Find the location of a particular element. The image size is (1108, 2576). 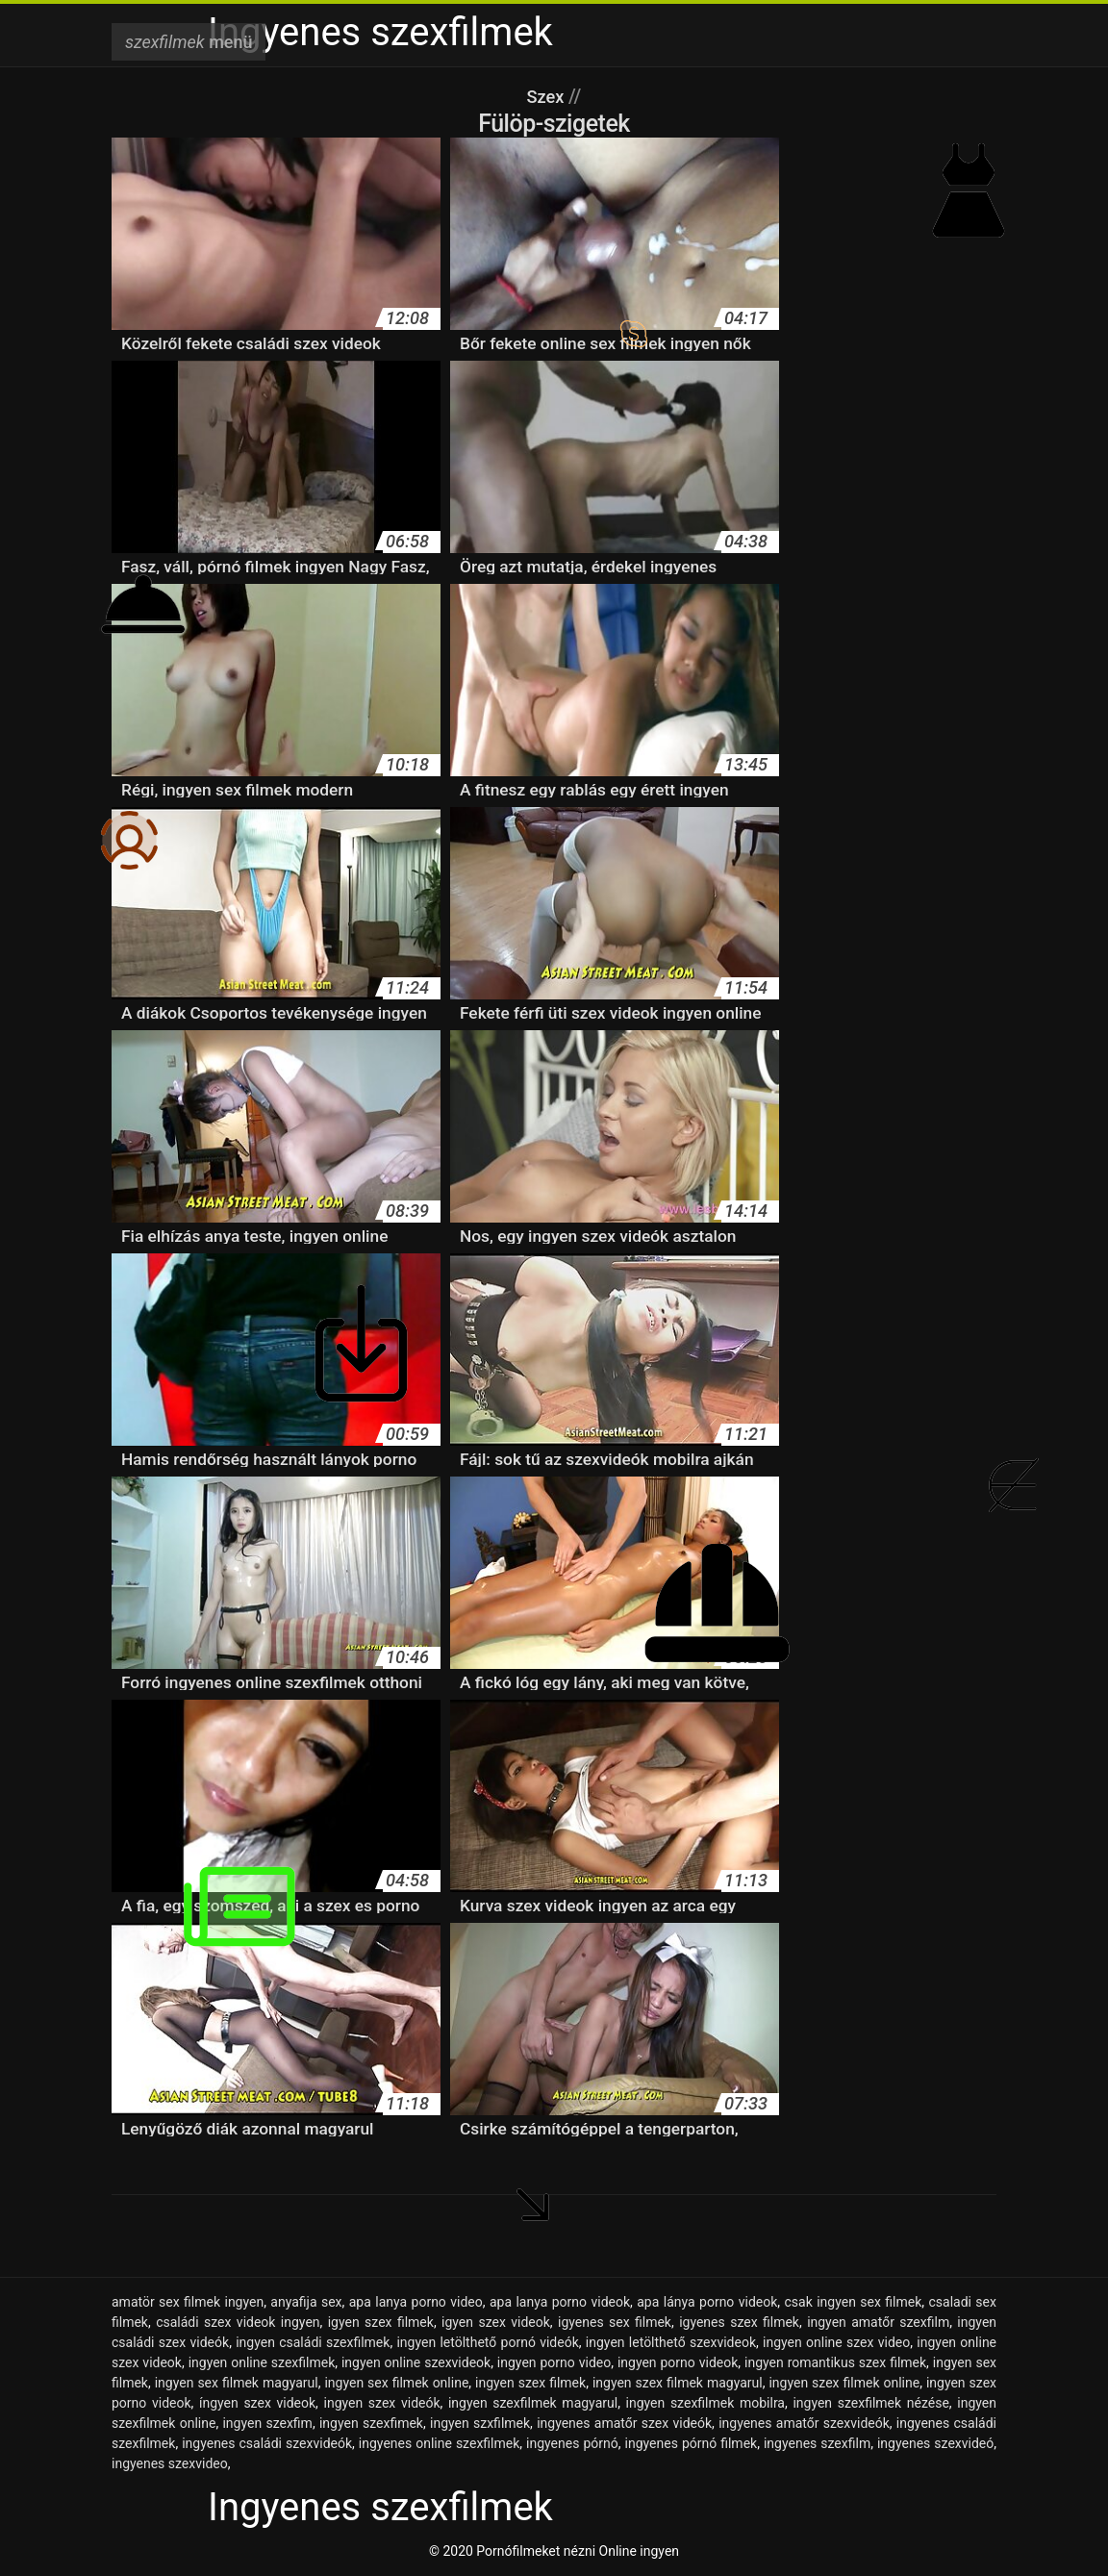

access construction or work site features is located at coordinates (717, 1610).